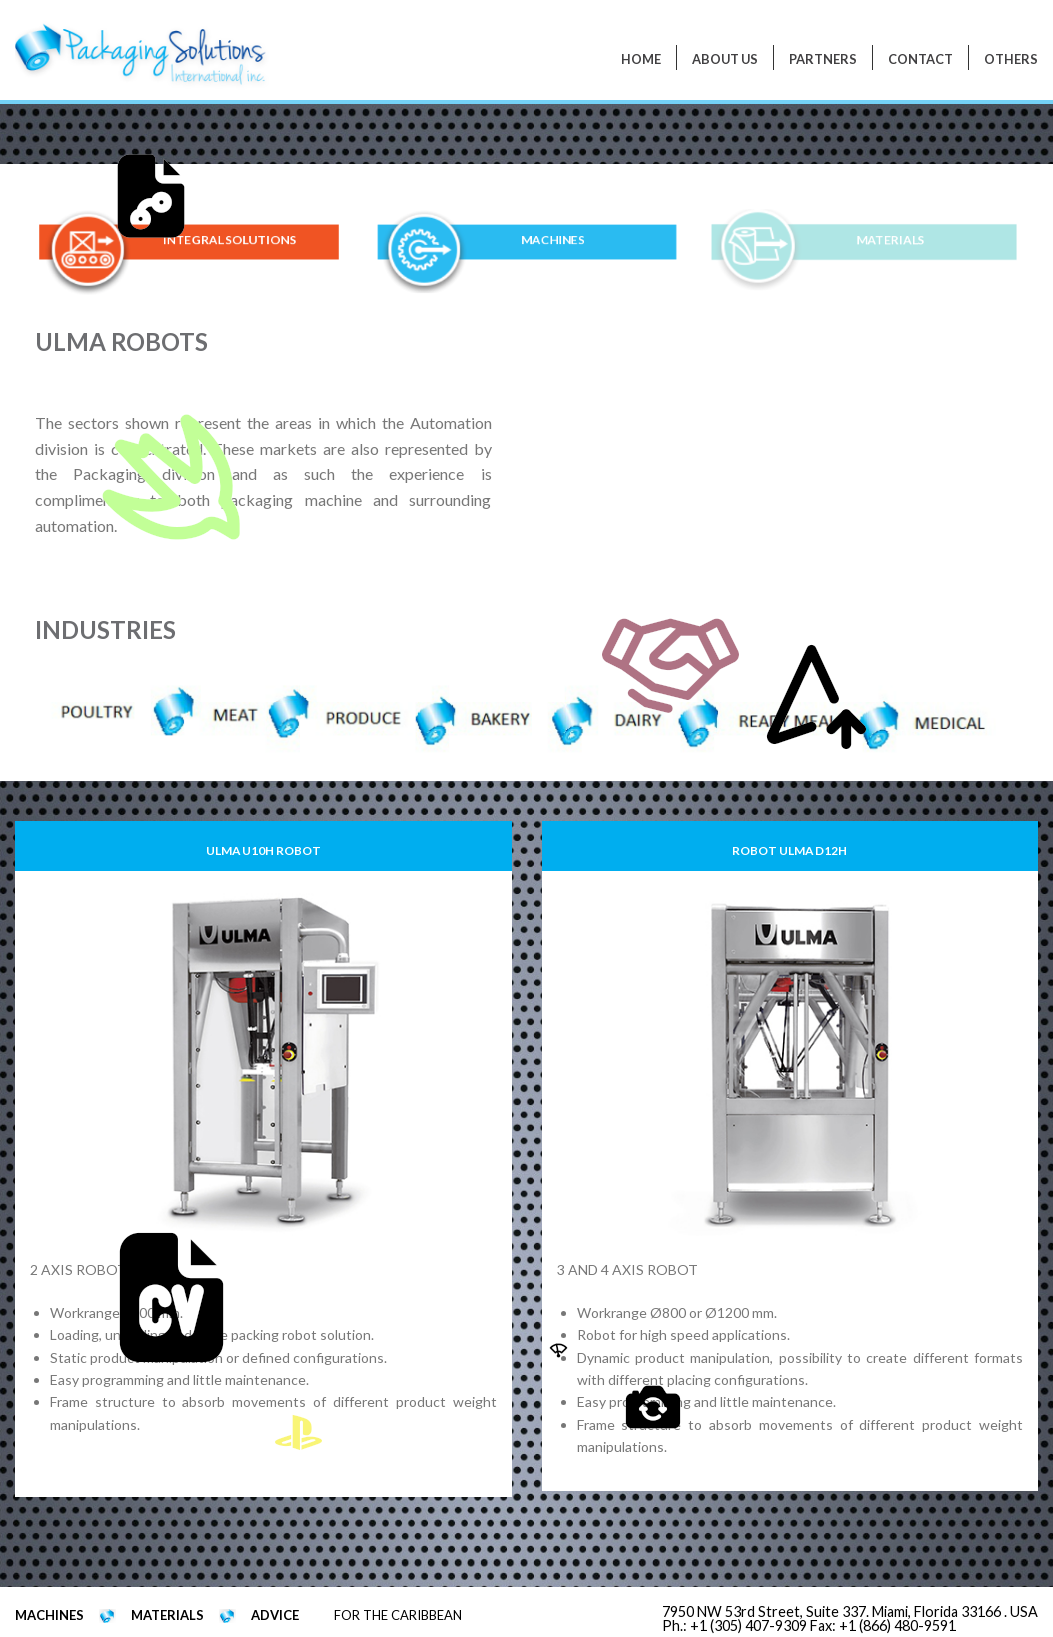 Image resolution: width=1053 pixels, height=1637 pixels. What do you see at coordinates (558, 1350) in the screenshot?
I see `toggle windshield wiper controls` at bounding box center [558, 1350].